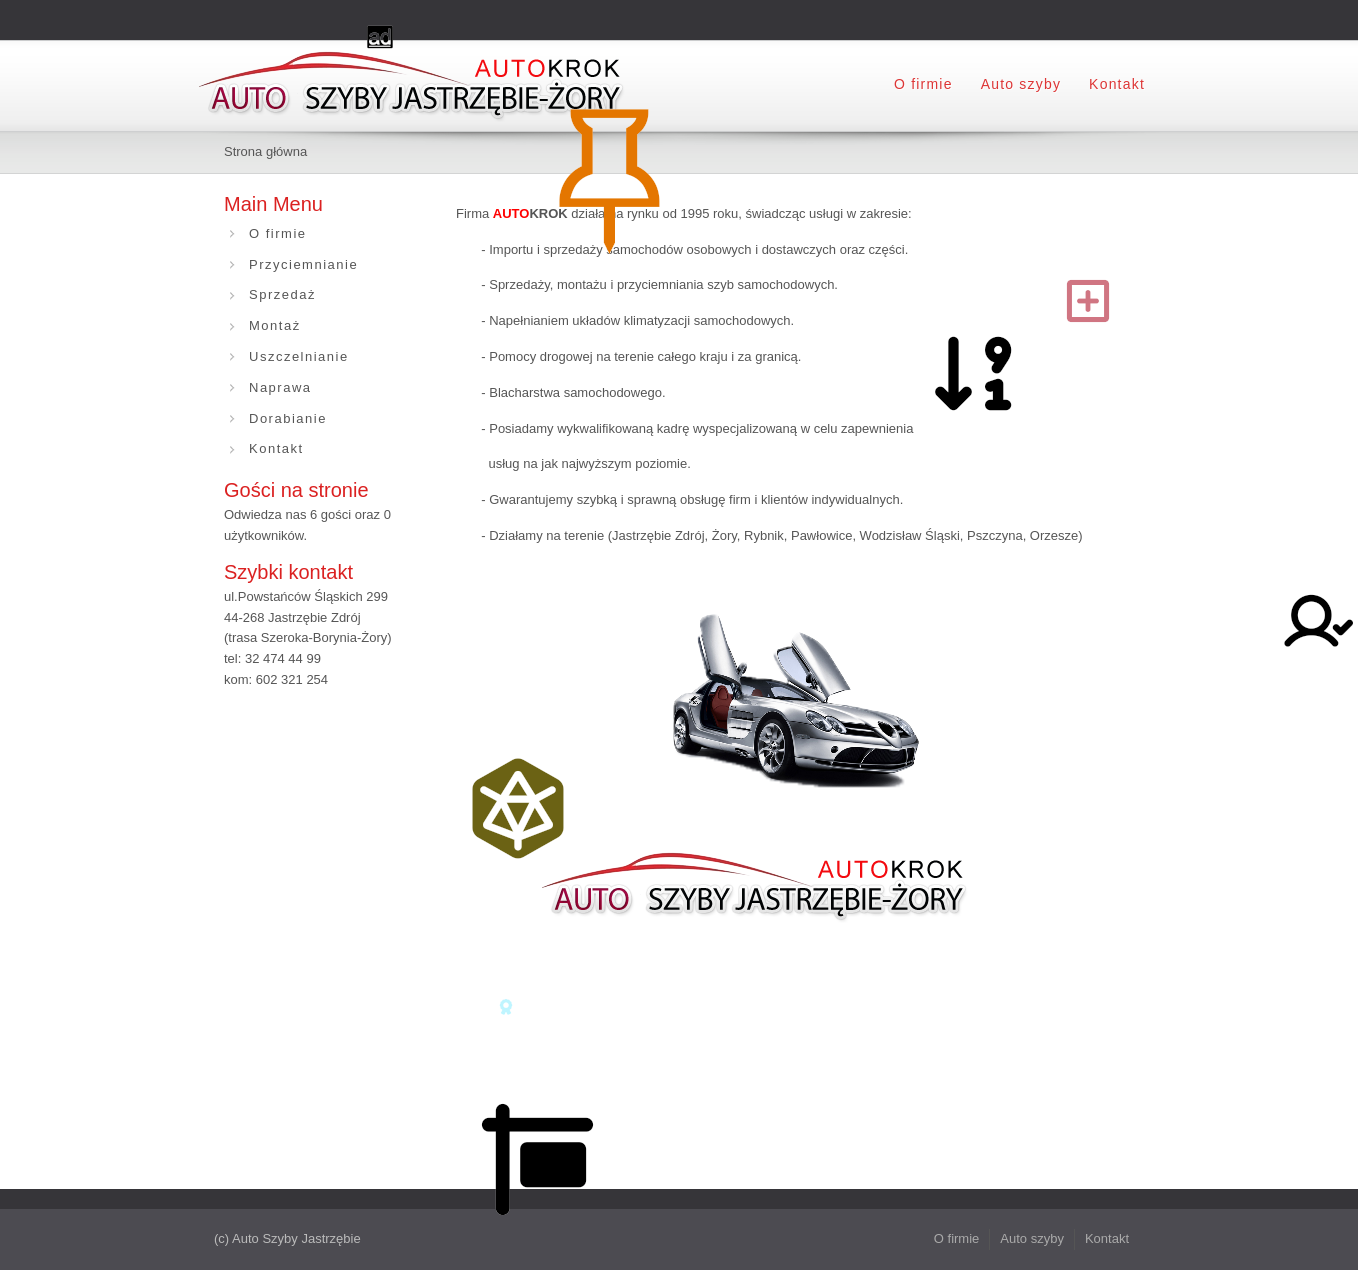 This screenshot has height=1270, width=1358. I want to click on indicates a storefront or business listing, so click(537, 1159).